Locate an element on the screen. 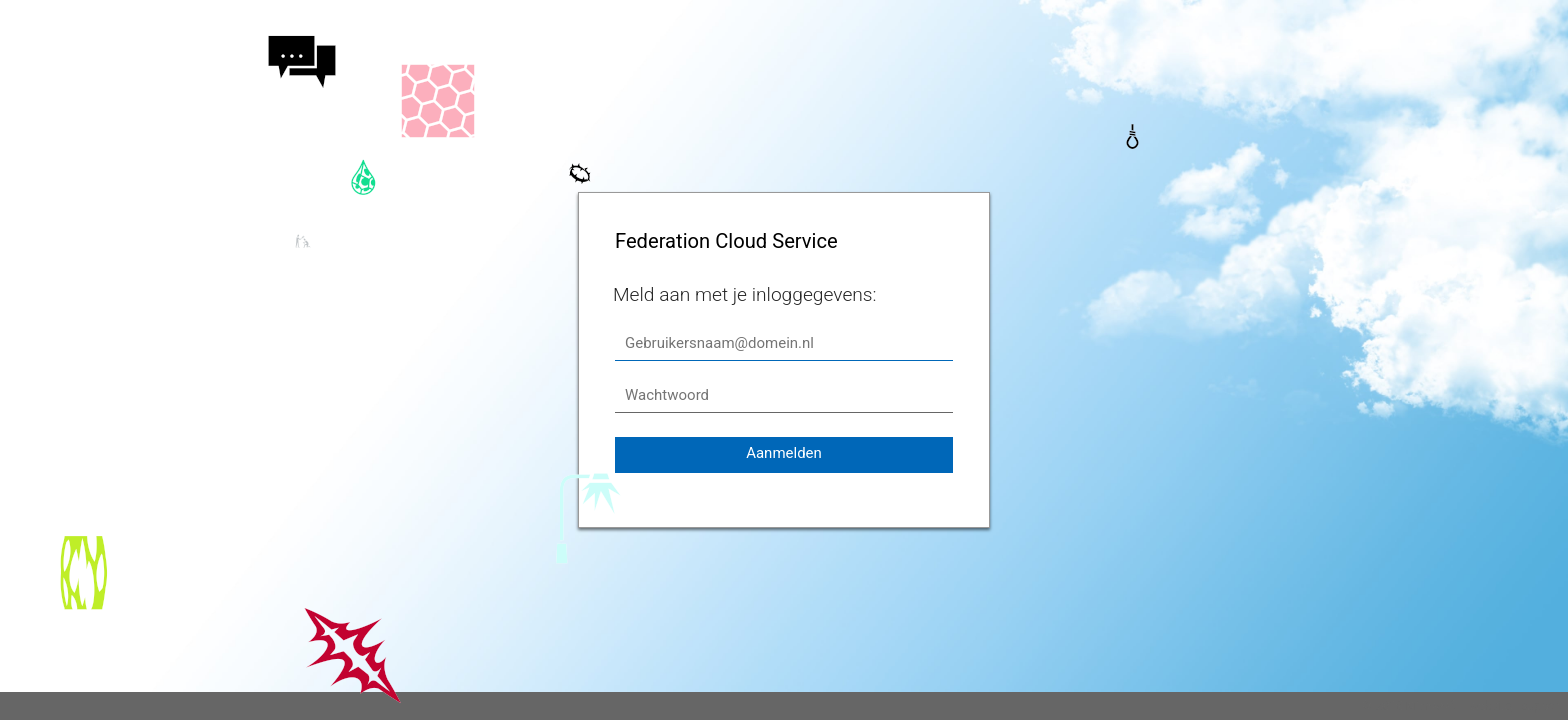 This screenshot has height=720, width=1568. indicates a coronation or crowning ceremony event is located at coordinates (303, 241).